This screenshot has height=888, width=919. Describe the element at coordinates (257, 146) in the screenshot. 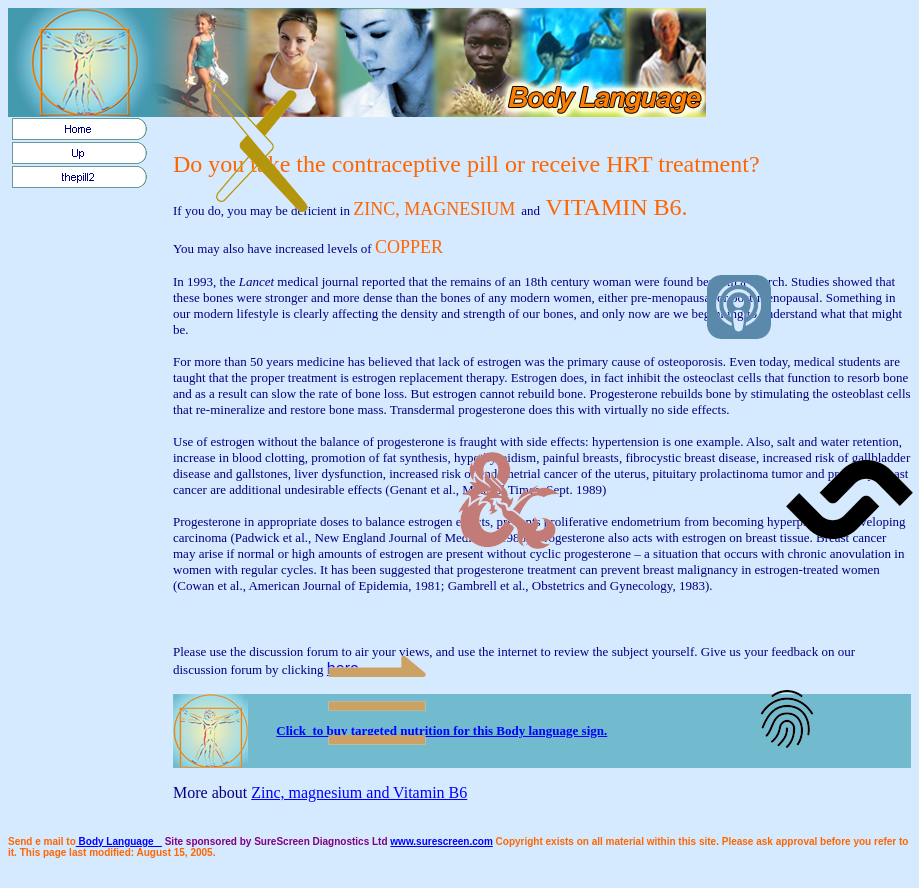

I see `visit arxiv preprint repository` at that location.